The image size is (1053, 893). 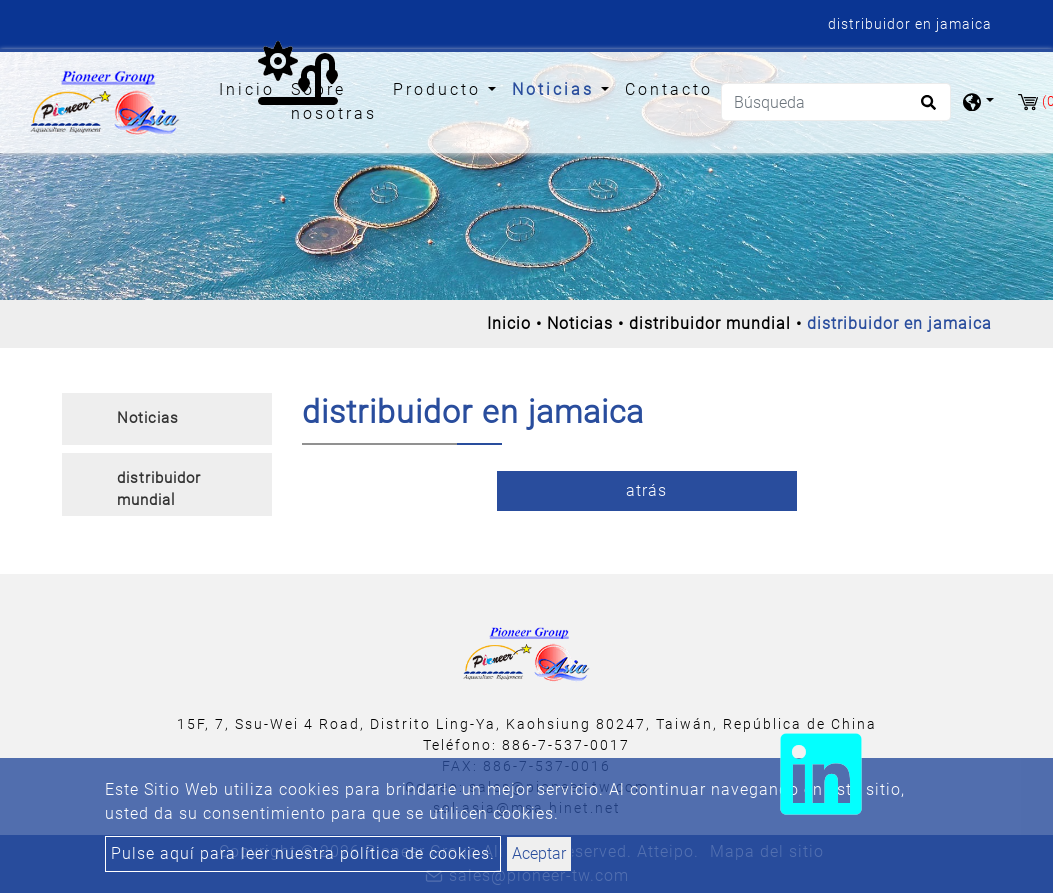 What do you see at coordinates (821, 774) in the screenshot?
I see `open LinkedIn app or website` at bounding box center [821, 774].